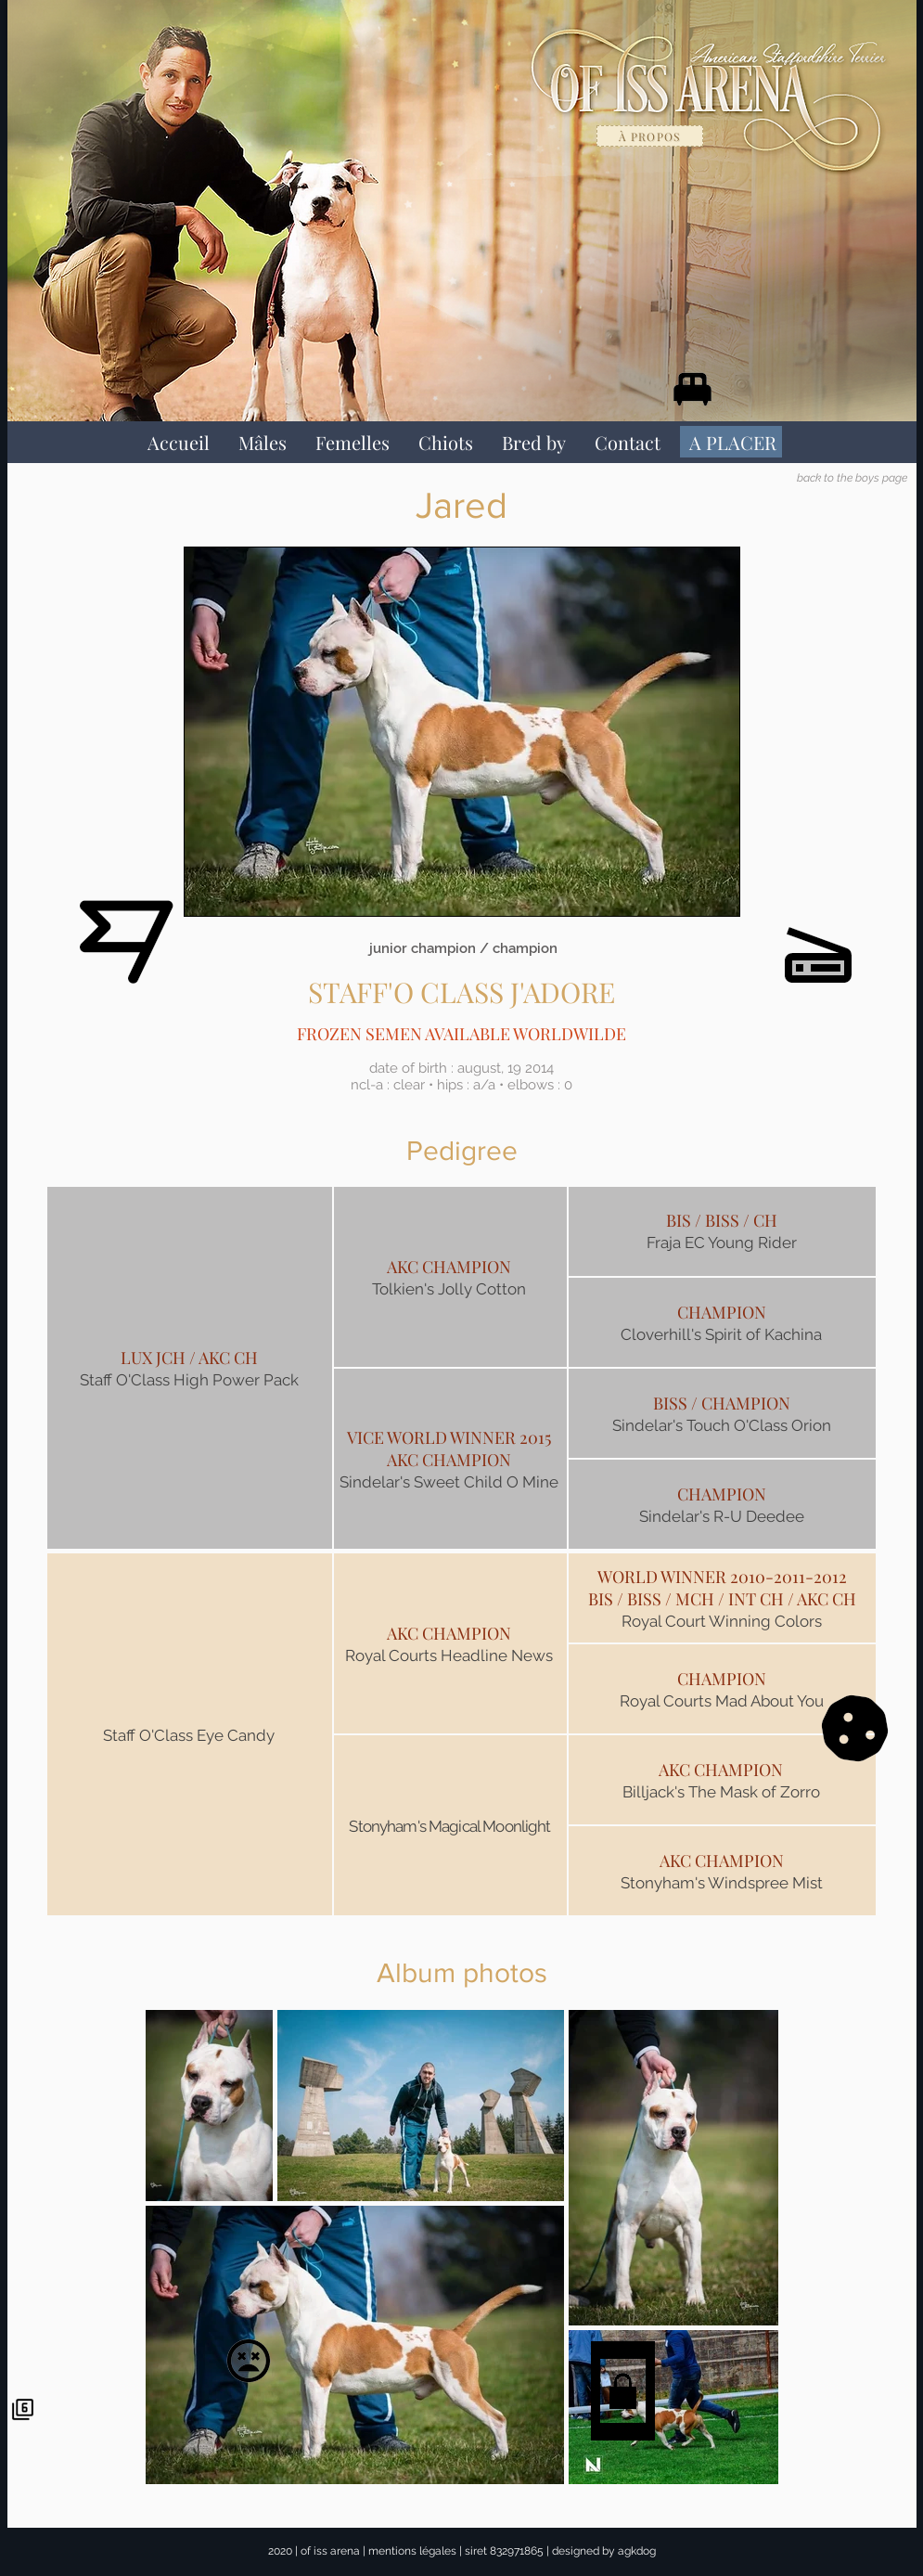 Image resolution: width=923 pixels, height=2576 pixels. I want to click on scan a document or image, so click(818, 953).